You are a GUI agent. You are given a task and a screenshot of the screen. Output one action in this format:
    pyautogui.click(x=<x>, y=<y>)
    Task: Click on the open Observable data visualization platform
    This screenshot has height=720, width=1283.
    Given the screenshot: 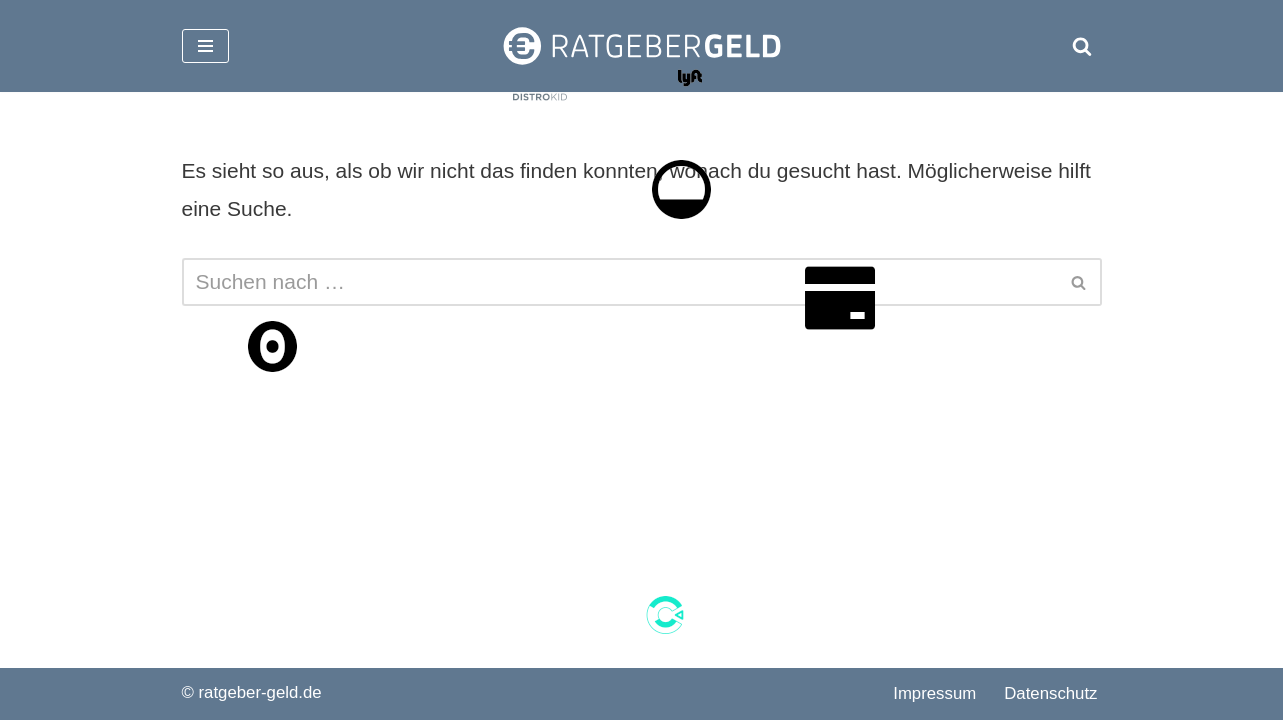 What is the action you would take?
    pyautogui.click(x=272, y=346)
    